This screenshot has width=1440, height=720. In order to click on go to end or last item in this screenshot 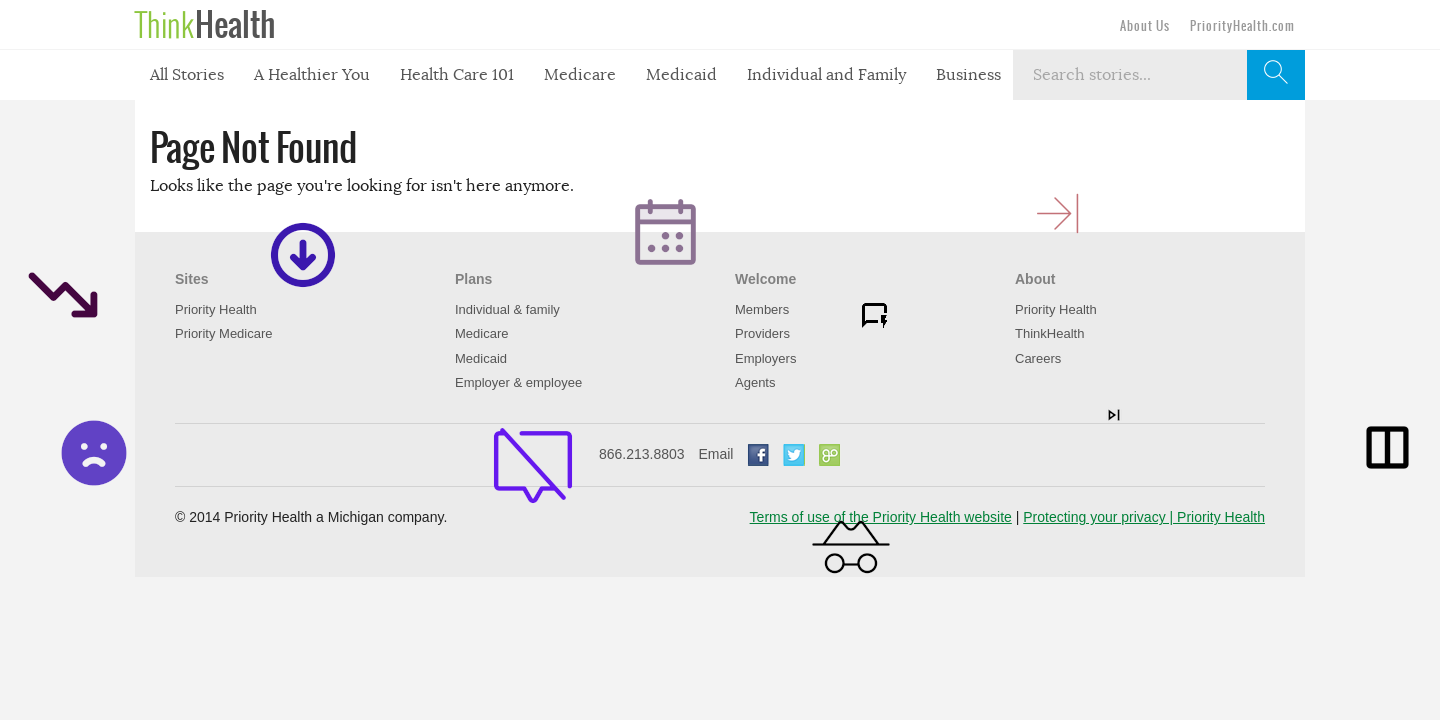, I will do `click(1058, 213)`.